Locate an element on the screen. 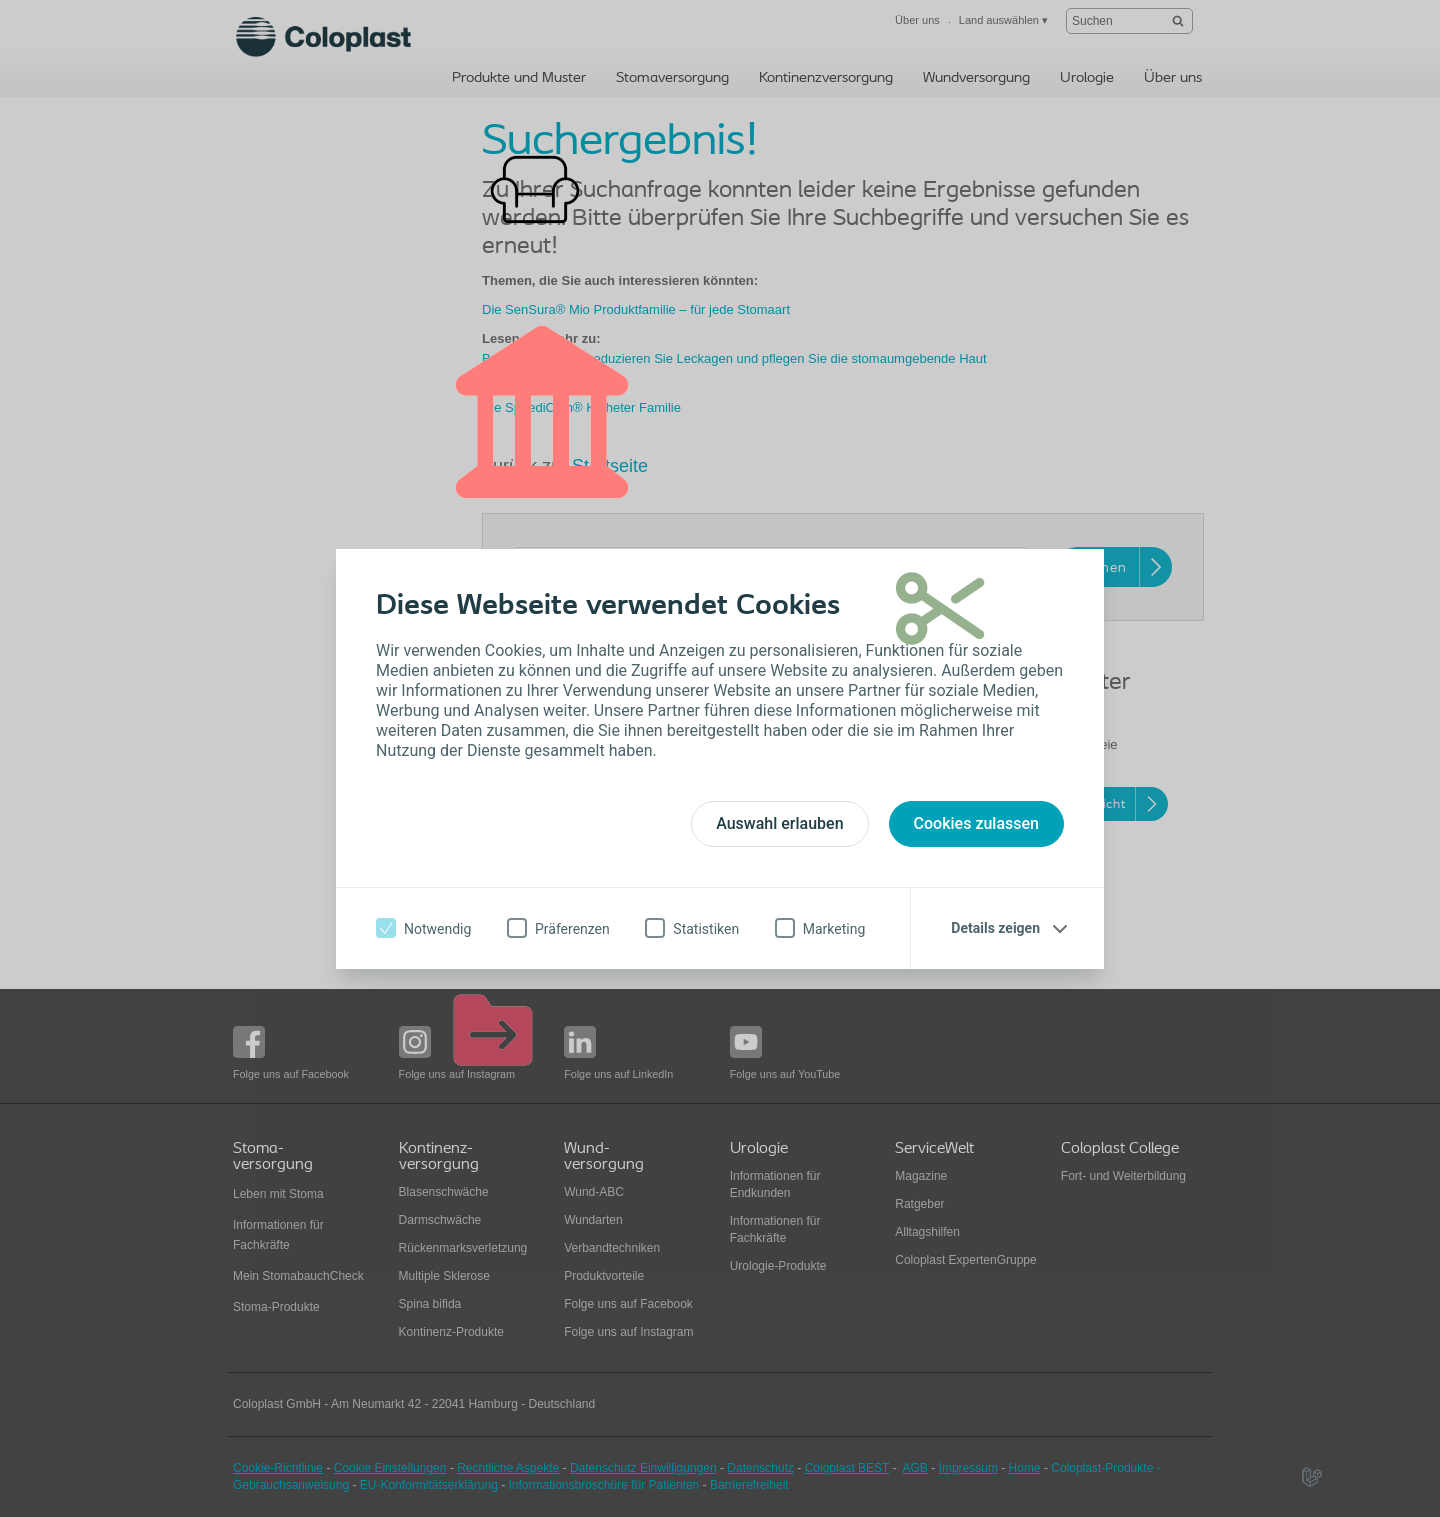 The image size is (1440, 1517). laravel framework logo is located at coordinates (1312, 1477).